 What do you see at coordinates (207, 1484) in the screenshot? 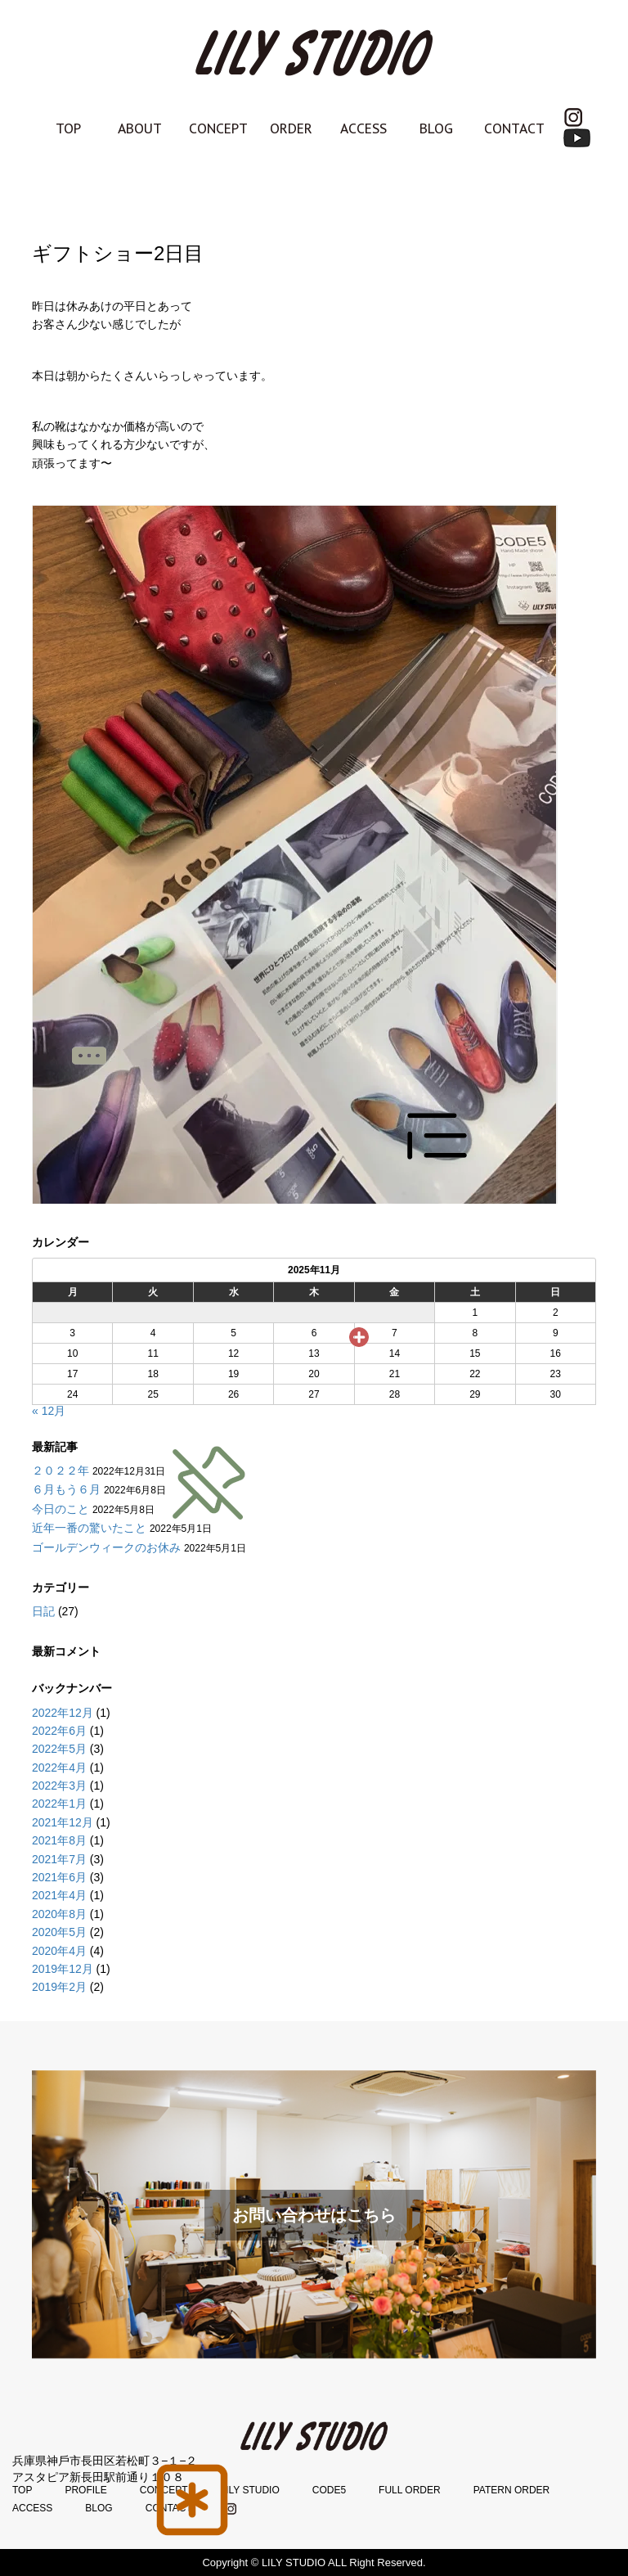
I see `unpin an item from your saved collection` at bounding box center [207, 1484].